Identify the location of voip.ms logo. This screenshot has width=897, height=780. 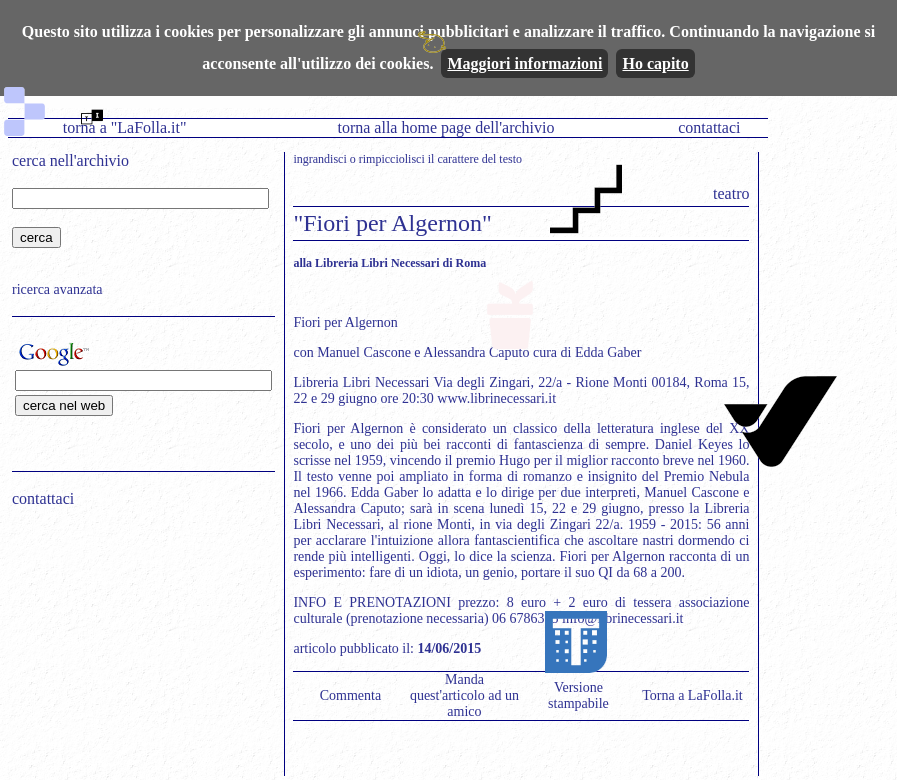
(780, 421).